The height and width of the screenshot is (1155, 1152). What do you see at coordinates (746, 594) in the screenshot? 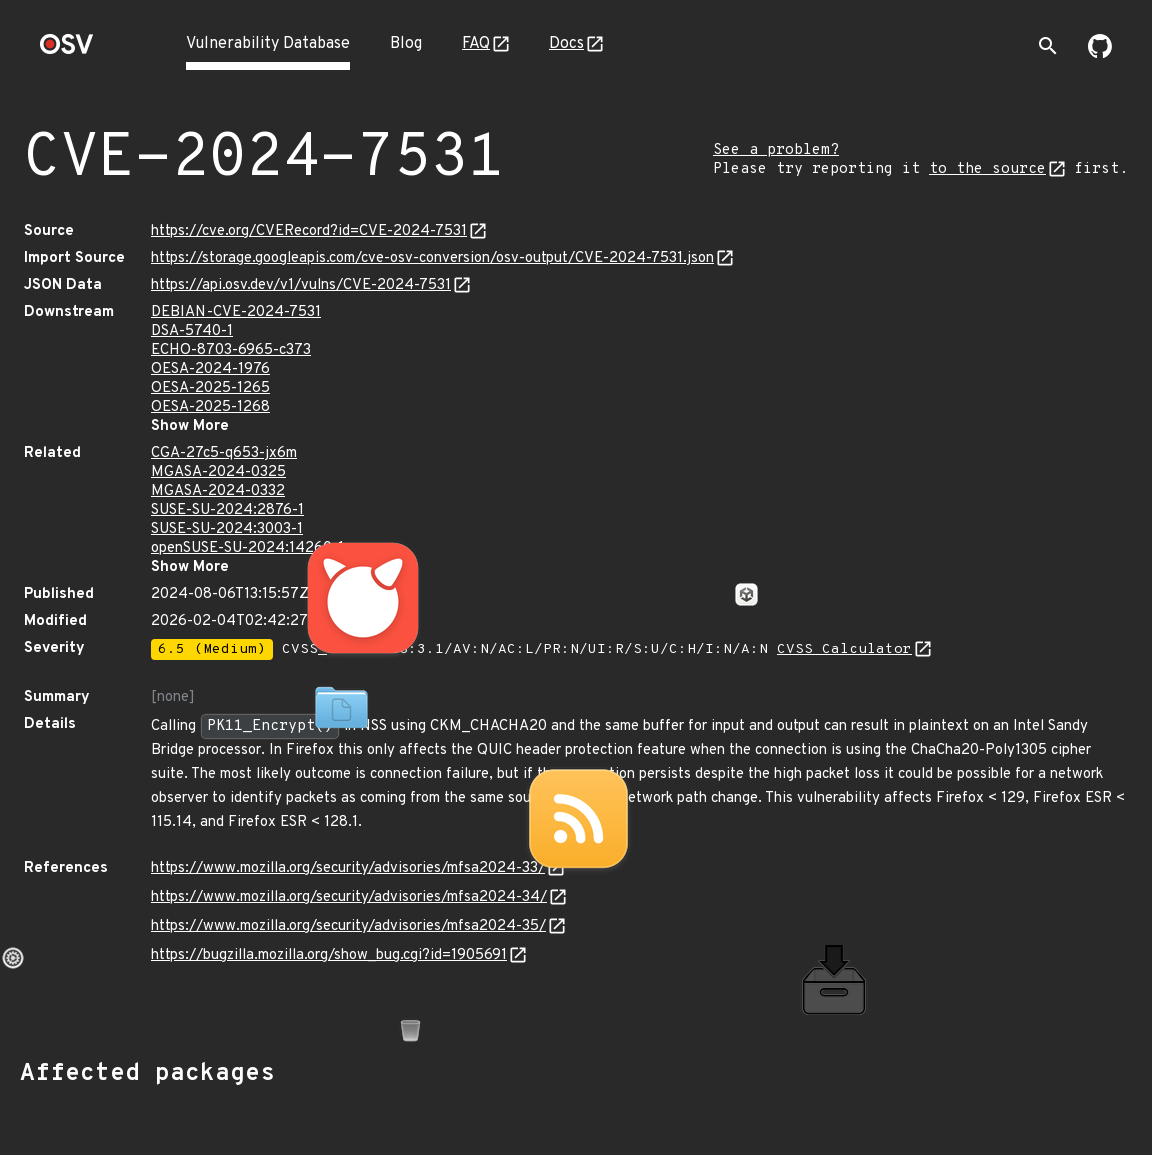
I see `open unity hub application` at bounding box center [746, 594].